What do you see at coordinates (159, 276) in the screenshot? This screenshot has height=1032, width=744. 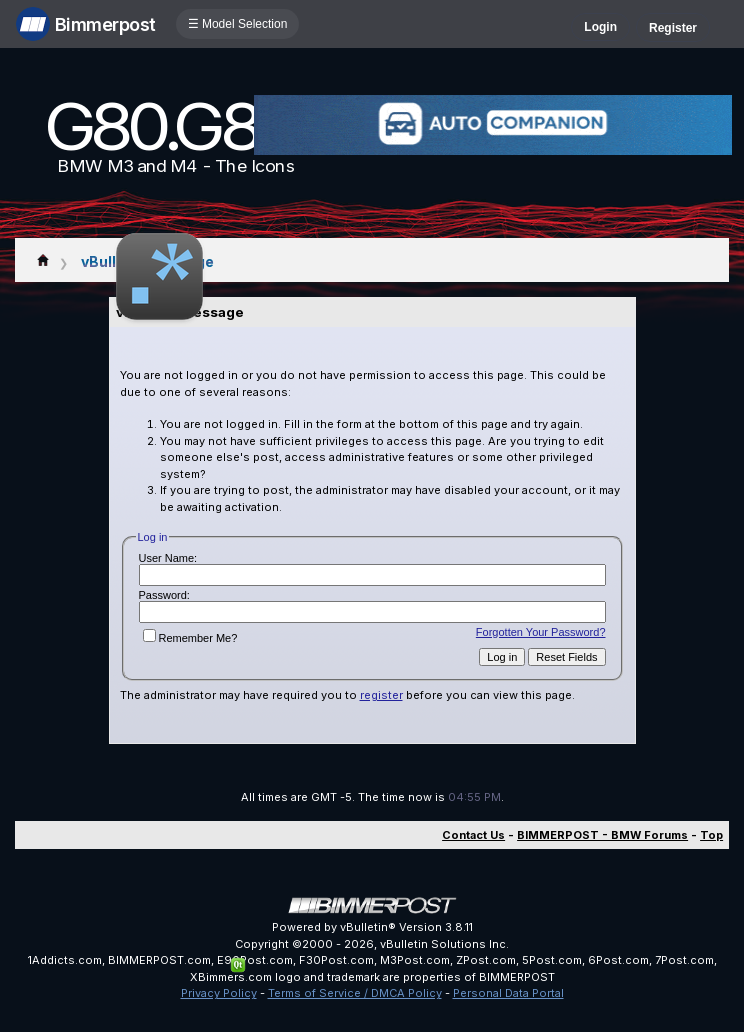 I see `open regexr app for testing regular expressions` at bounding box center [159, 276].